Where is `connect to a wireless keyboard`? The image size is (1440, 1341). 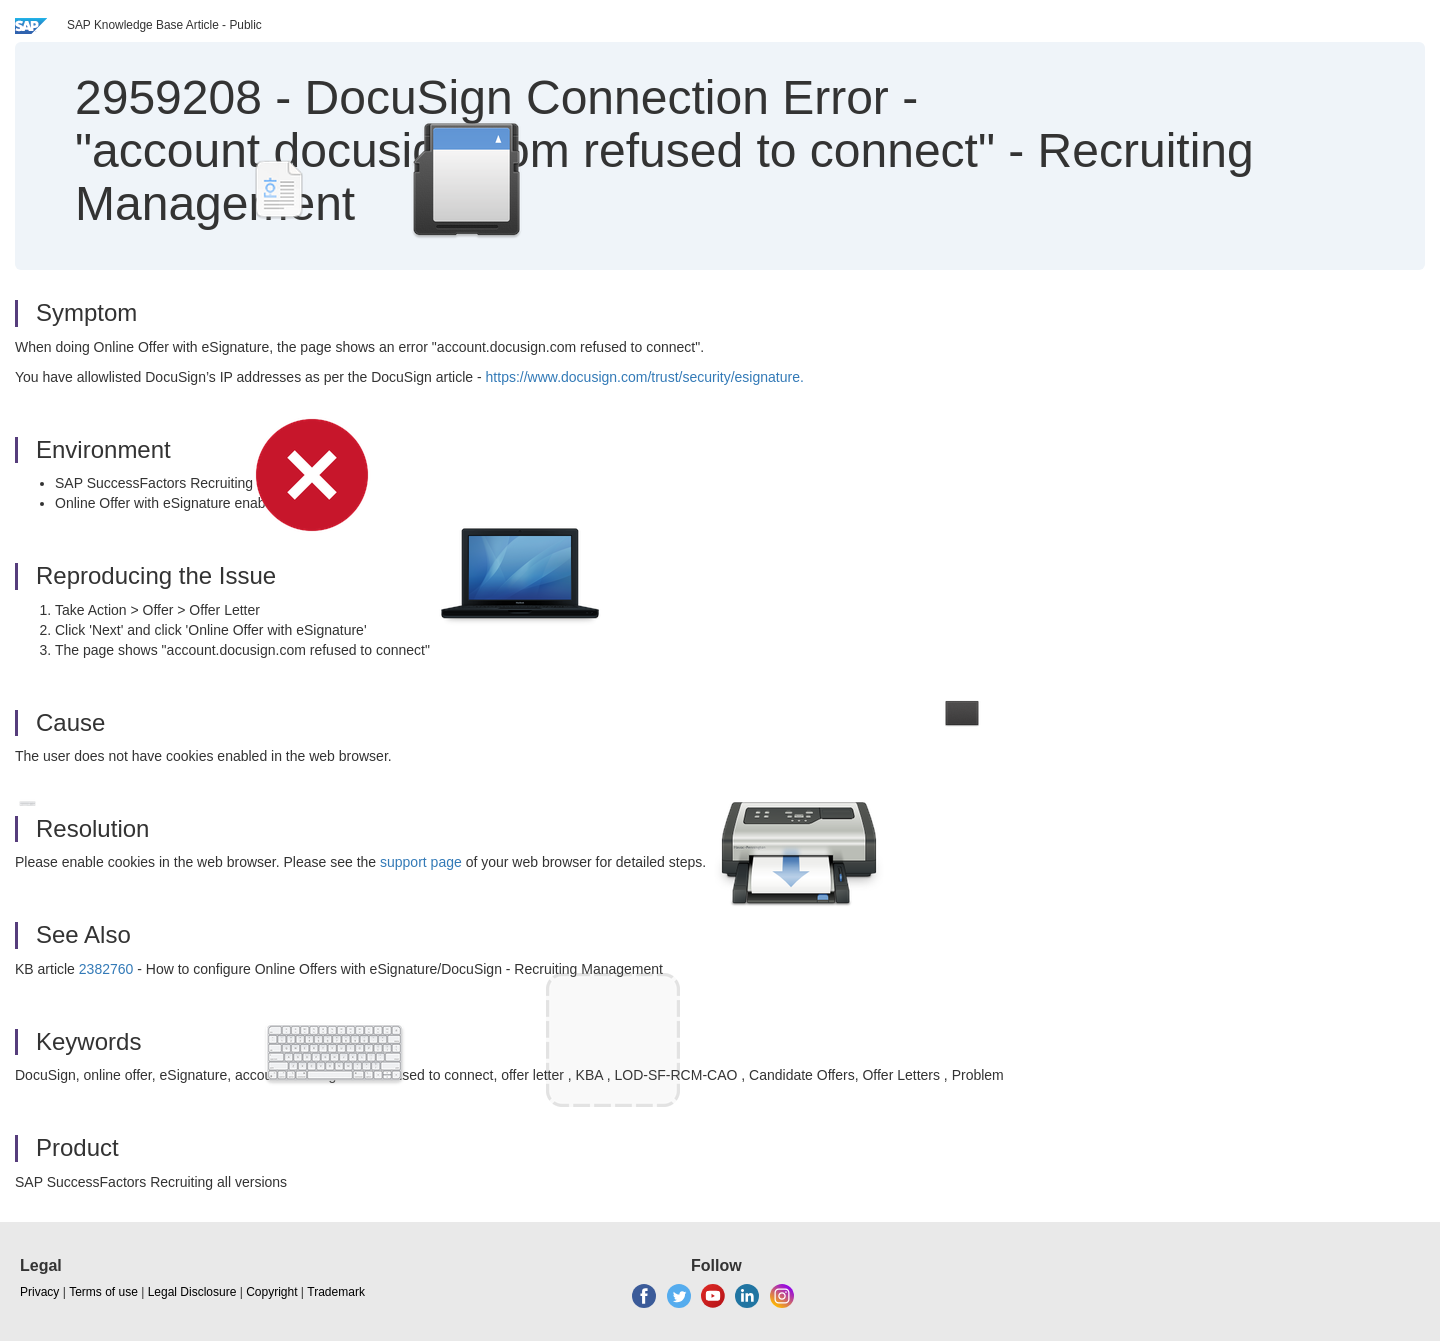
connect to a wireless keyboard is located at coordinates (334, 1052).